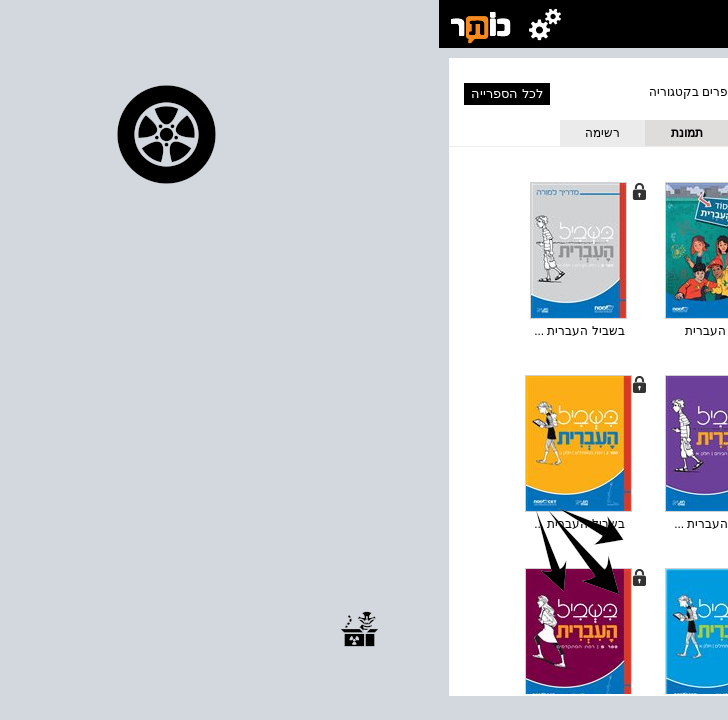 This screenshot has width=728, height=720. I want to click on access vehicle or tire settings, so click(166, 134).